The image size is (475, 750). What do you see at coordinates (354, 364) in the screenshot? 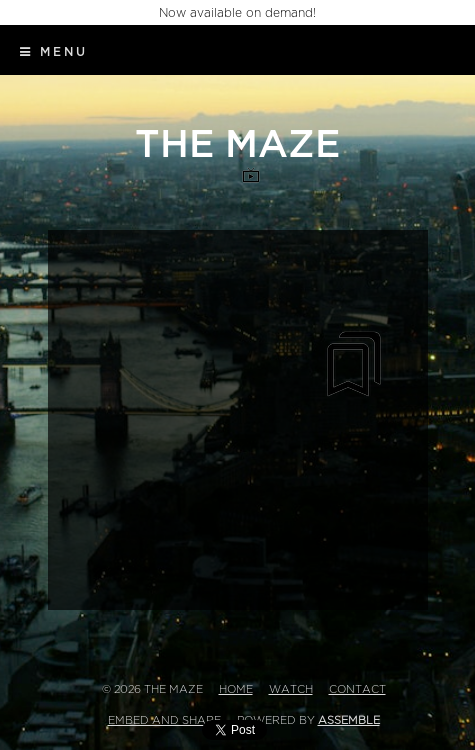
I see `view all saved bookmarks` at bounding box center [354, 364].